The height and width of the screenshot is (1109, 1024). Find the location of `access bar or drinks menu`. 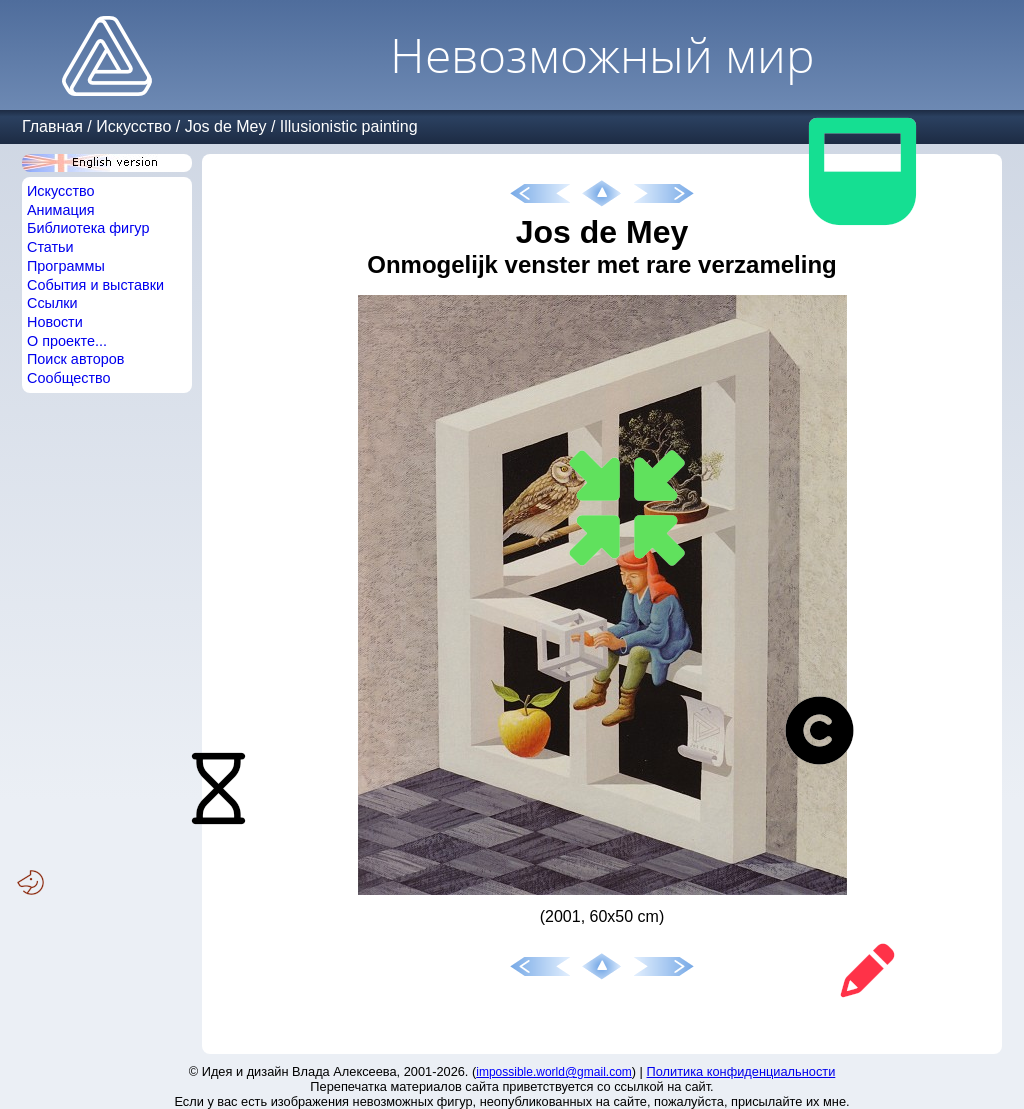

access bar or drinks menu is located at coordinates (862, 171).